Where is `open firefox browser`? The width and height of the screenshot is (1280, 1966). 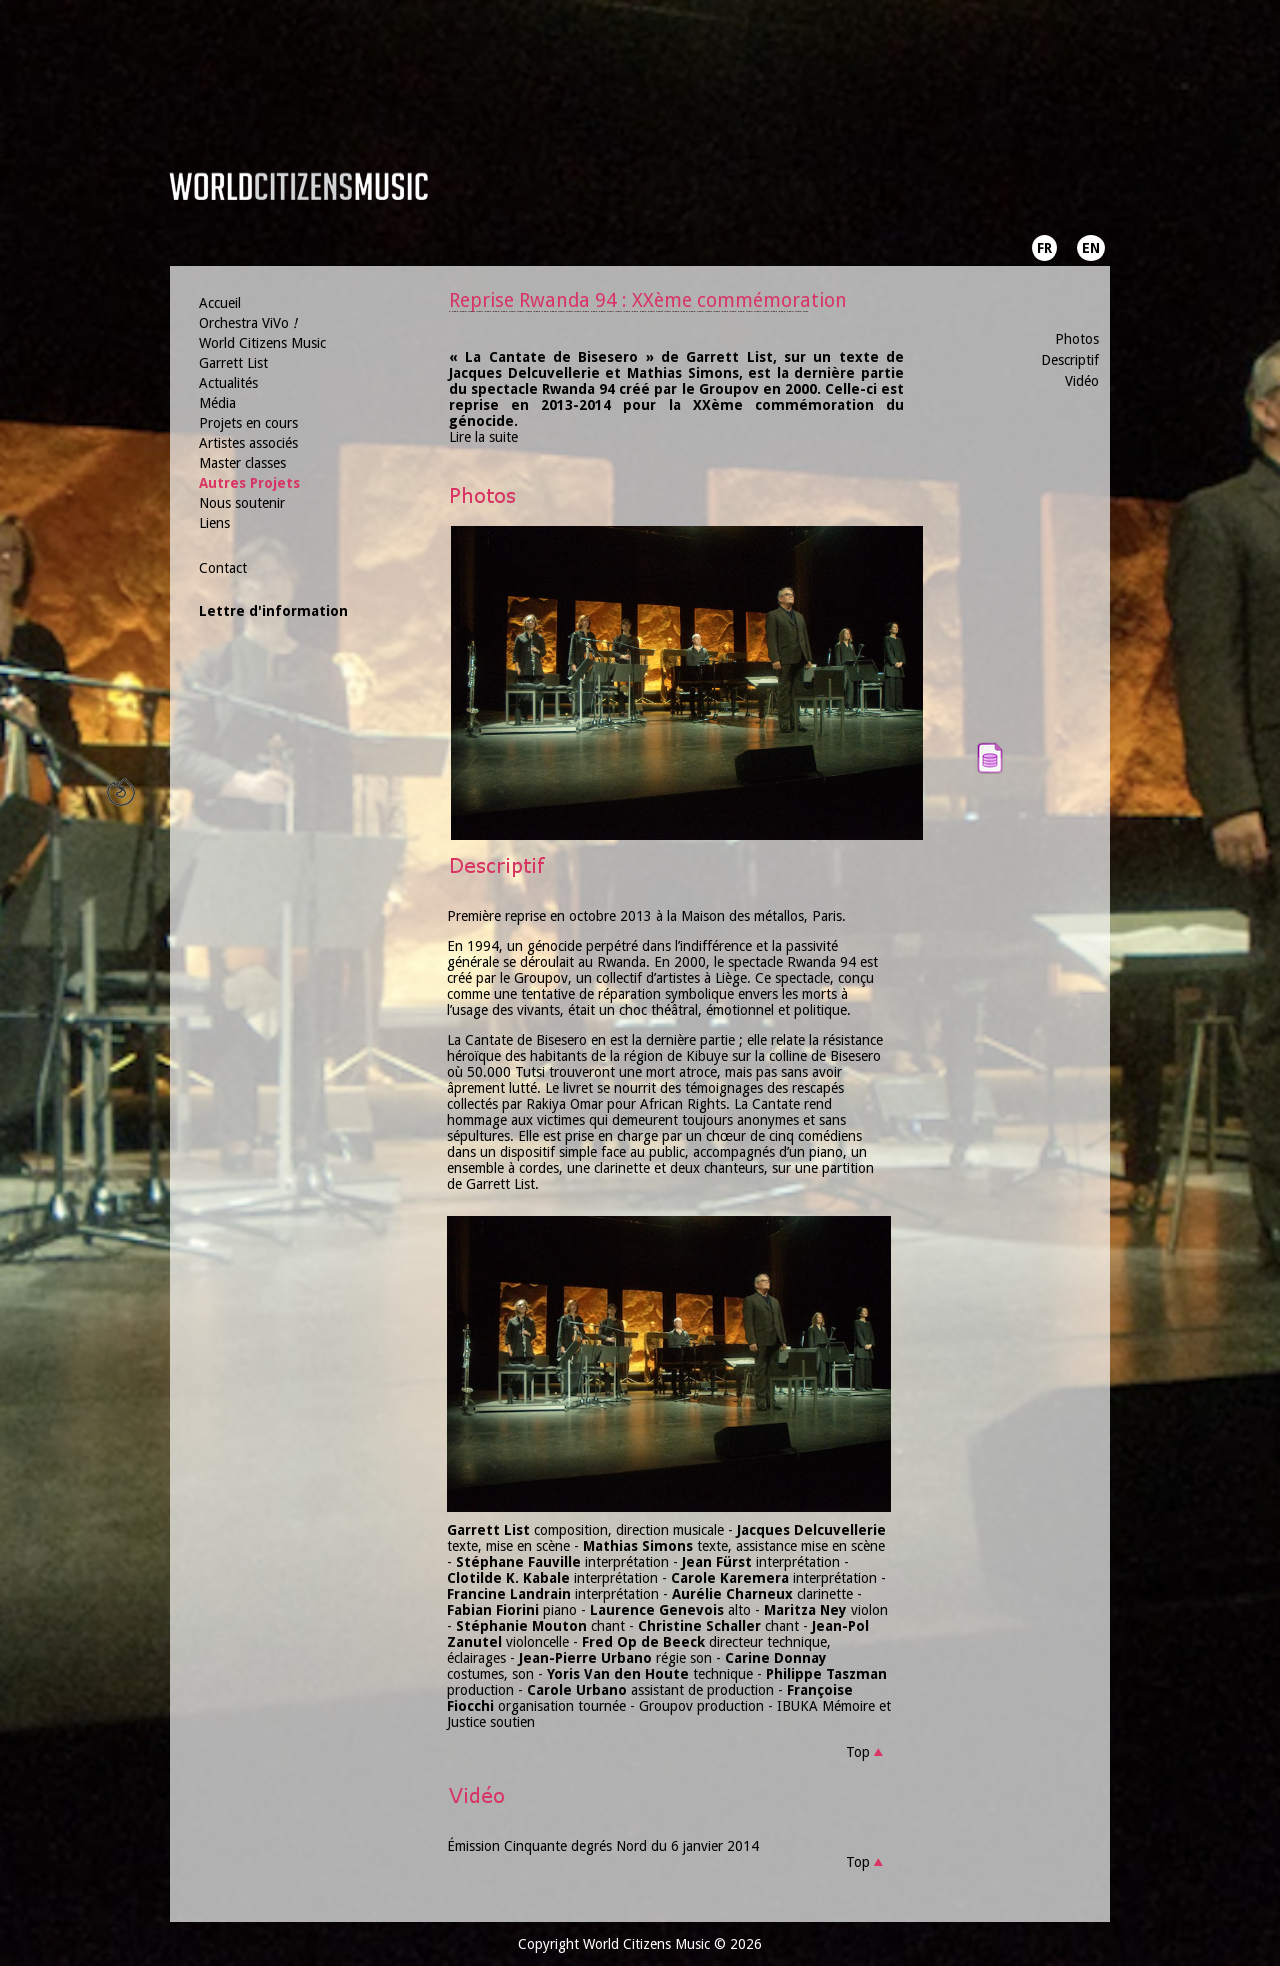 open firefox browser is located at coordinates (121, 792).